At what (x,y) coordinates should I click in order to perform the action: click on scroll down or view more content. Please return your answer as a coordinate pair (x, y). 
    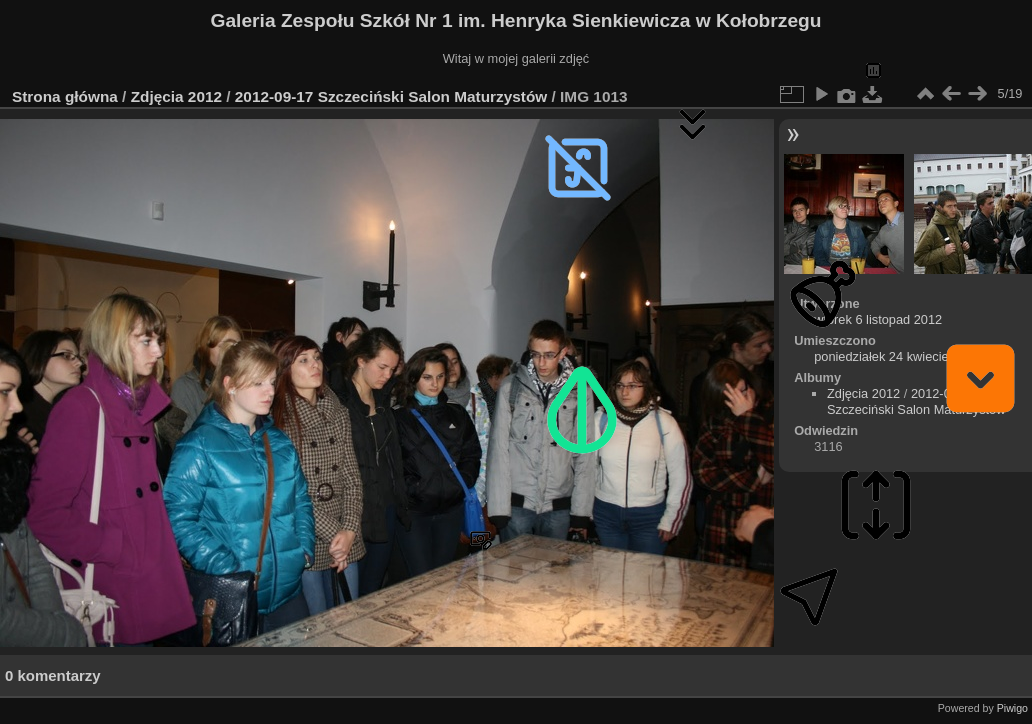
    Looking at the image, I should click on (692, 124).